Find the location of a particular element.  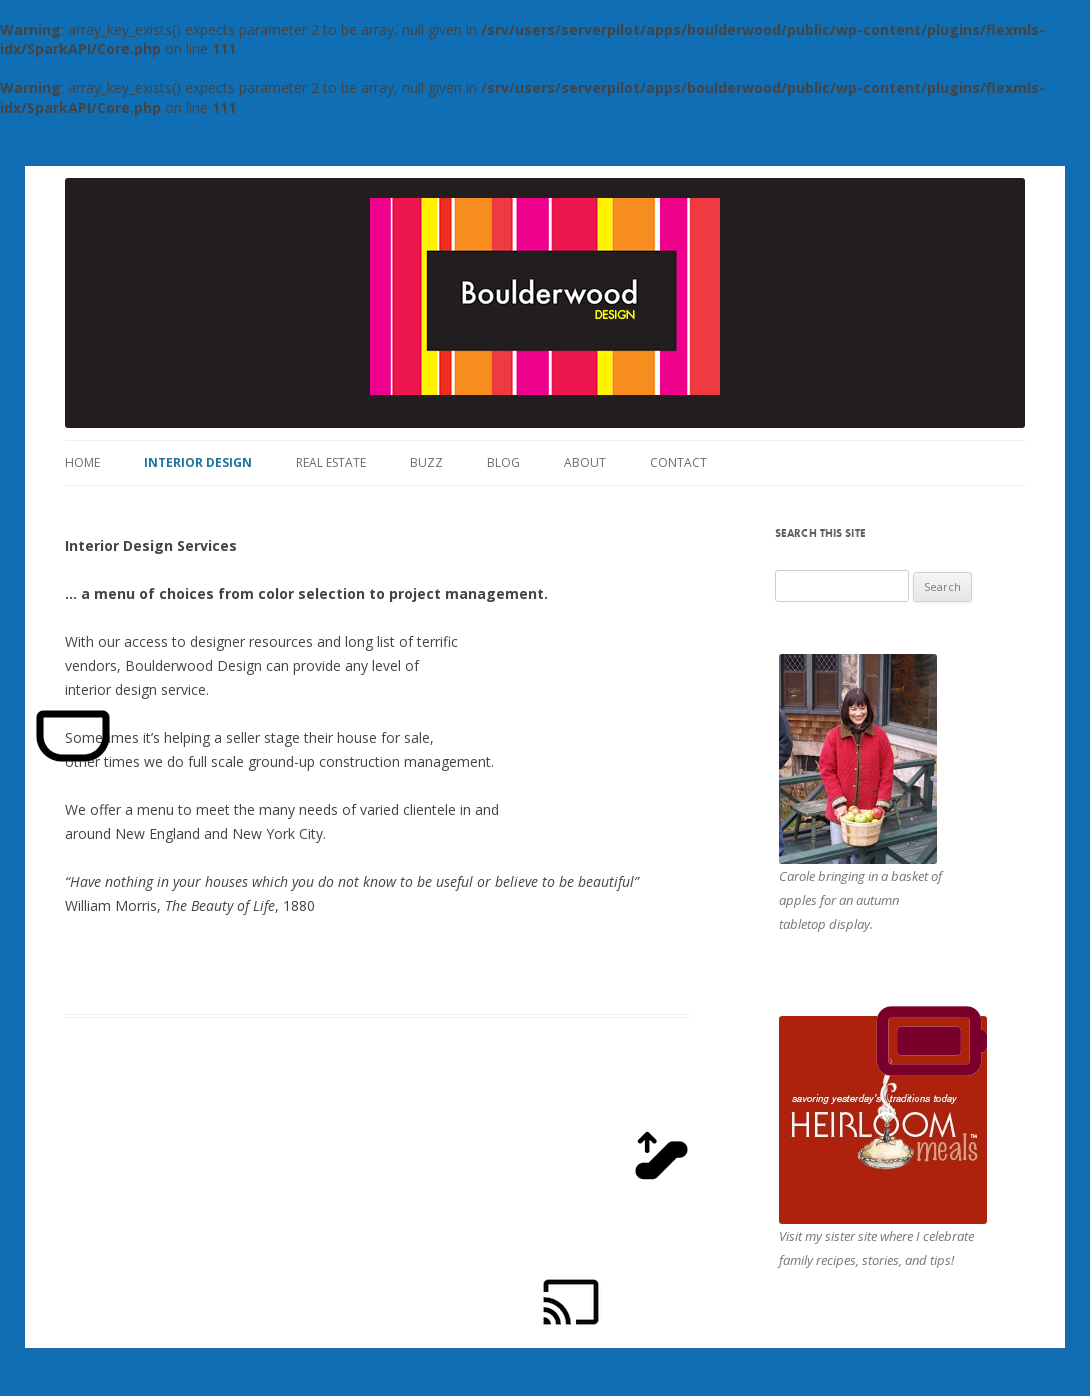

indicates full battery charge is located at coordinates (929, 1041).